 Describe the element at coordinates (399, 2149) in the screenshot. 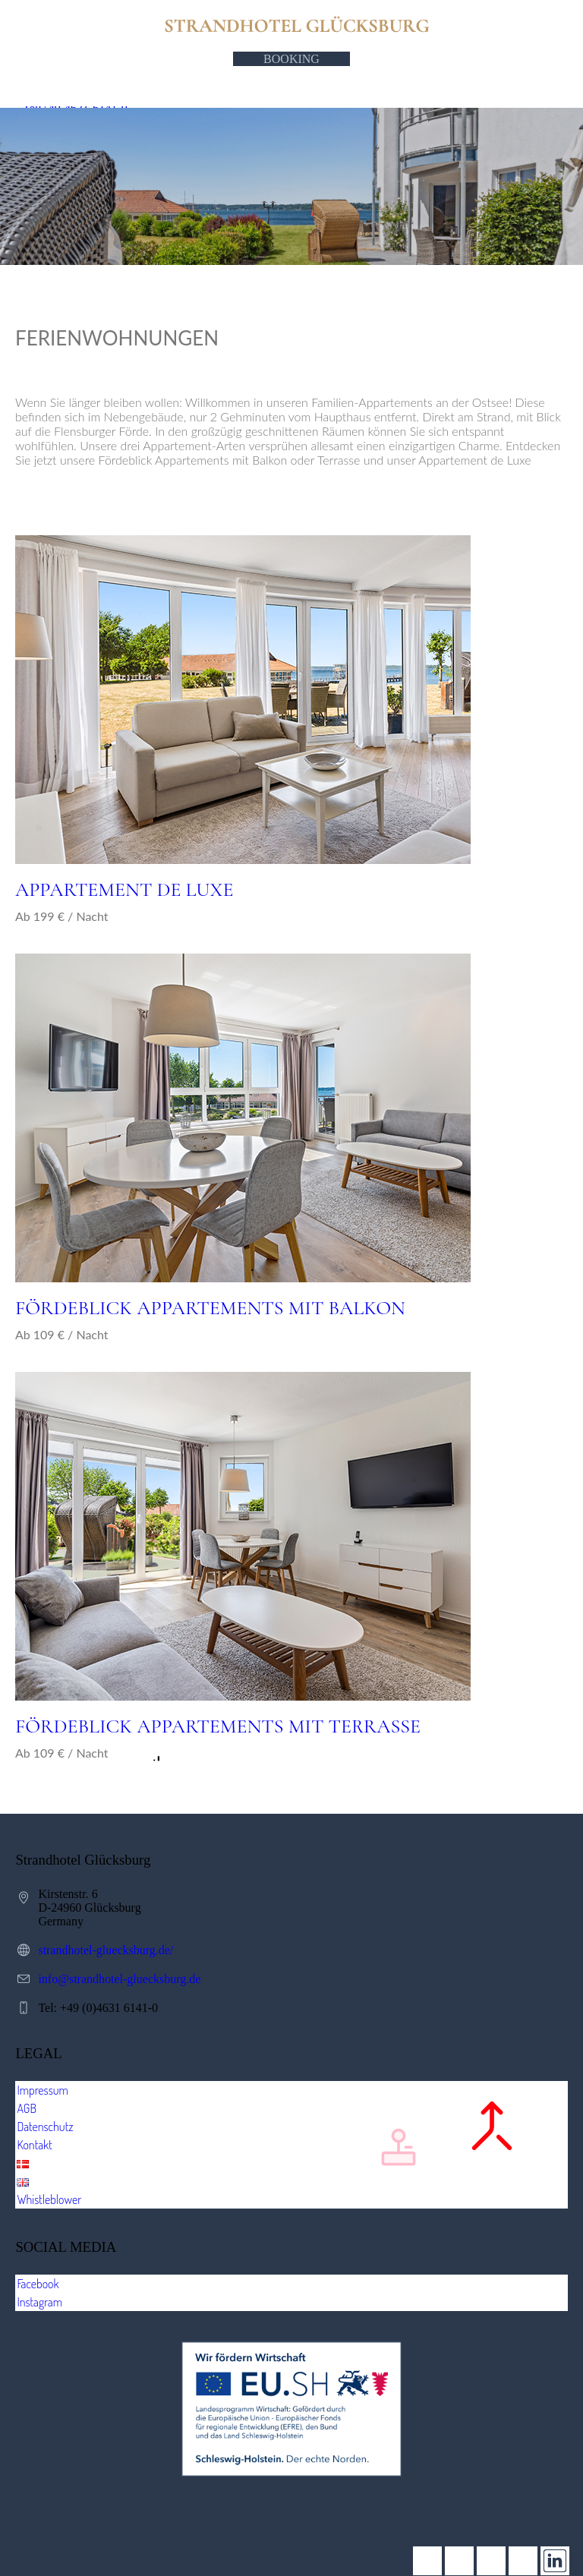

I see `access game controls or gaming mode` at that location.